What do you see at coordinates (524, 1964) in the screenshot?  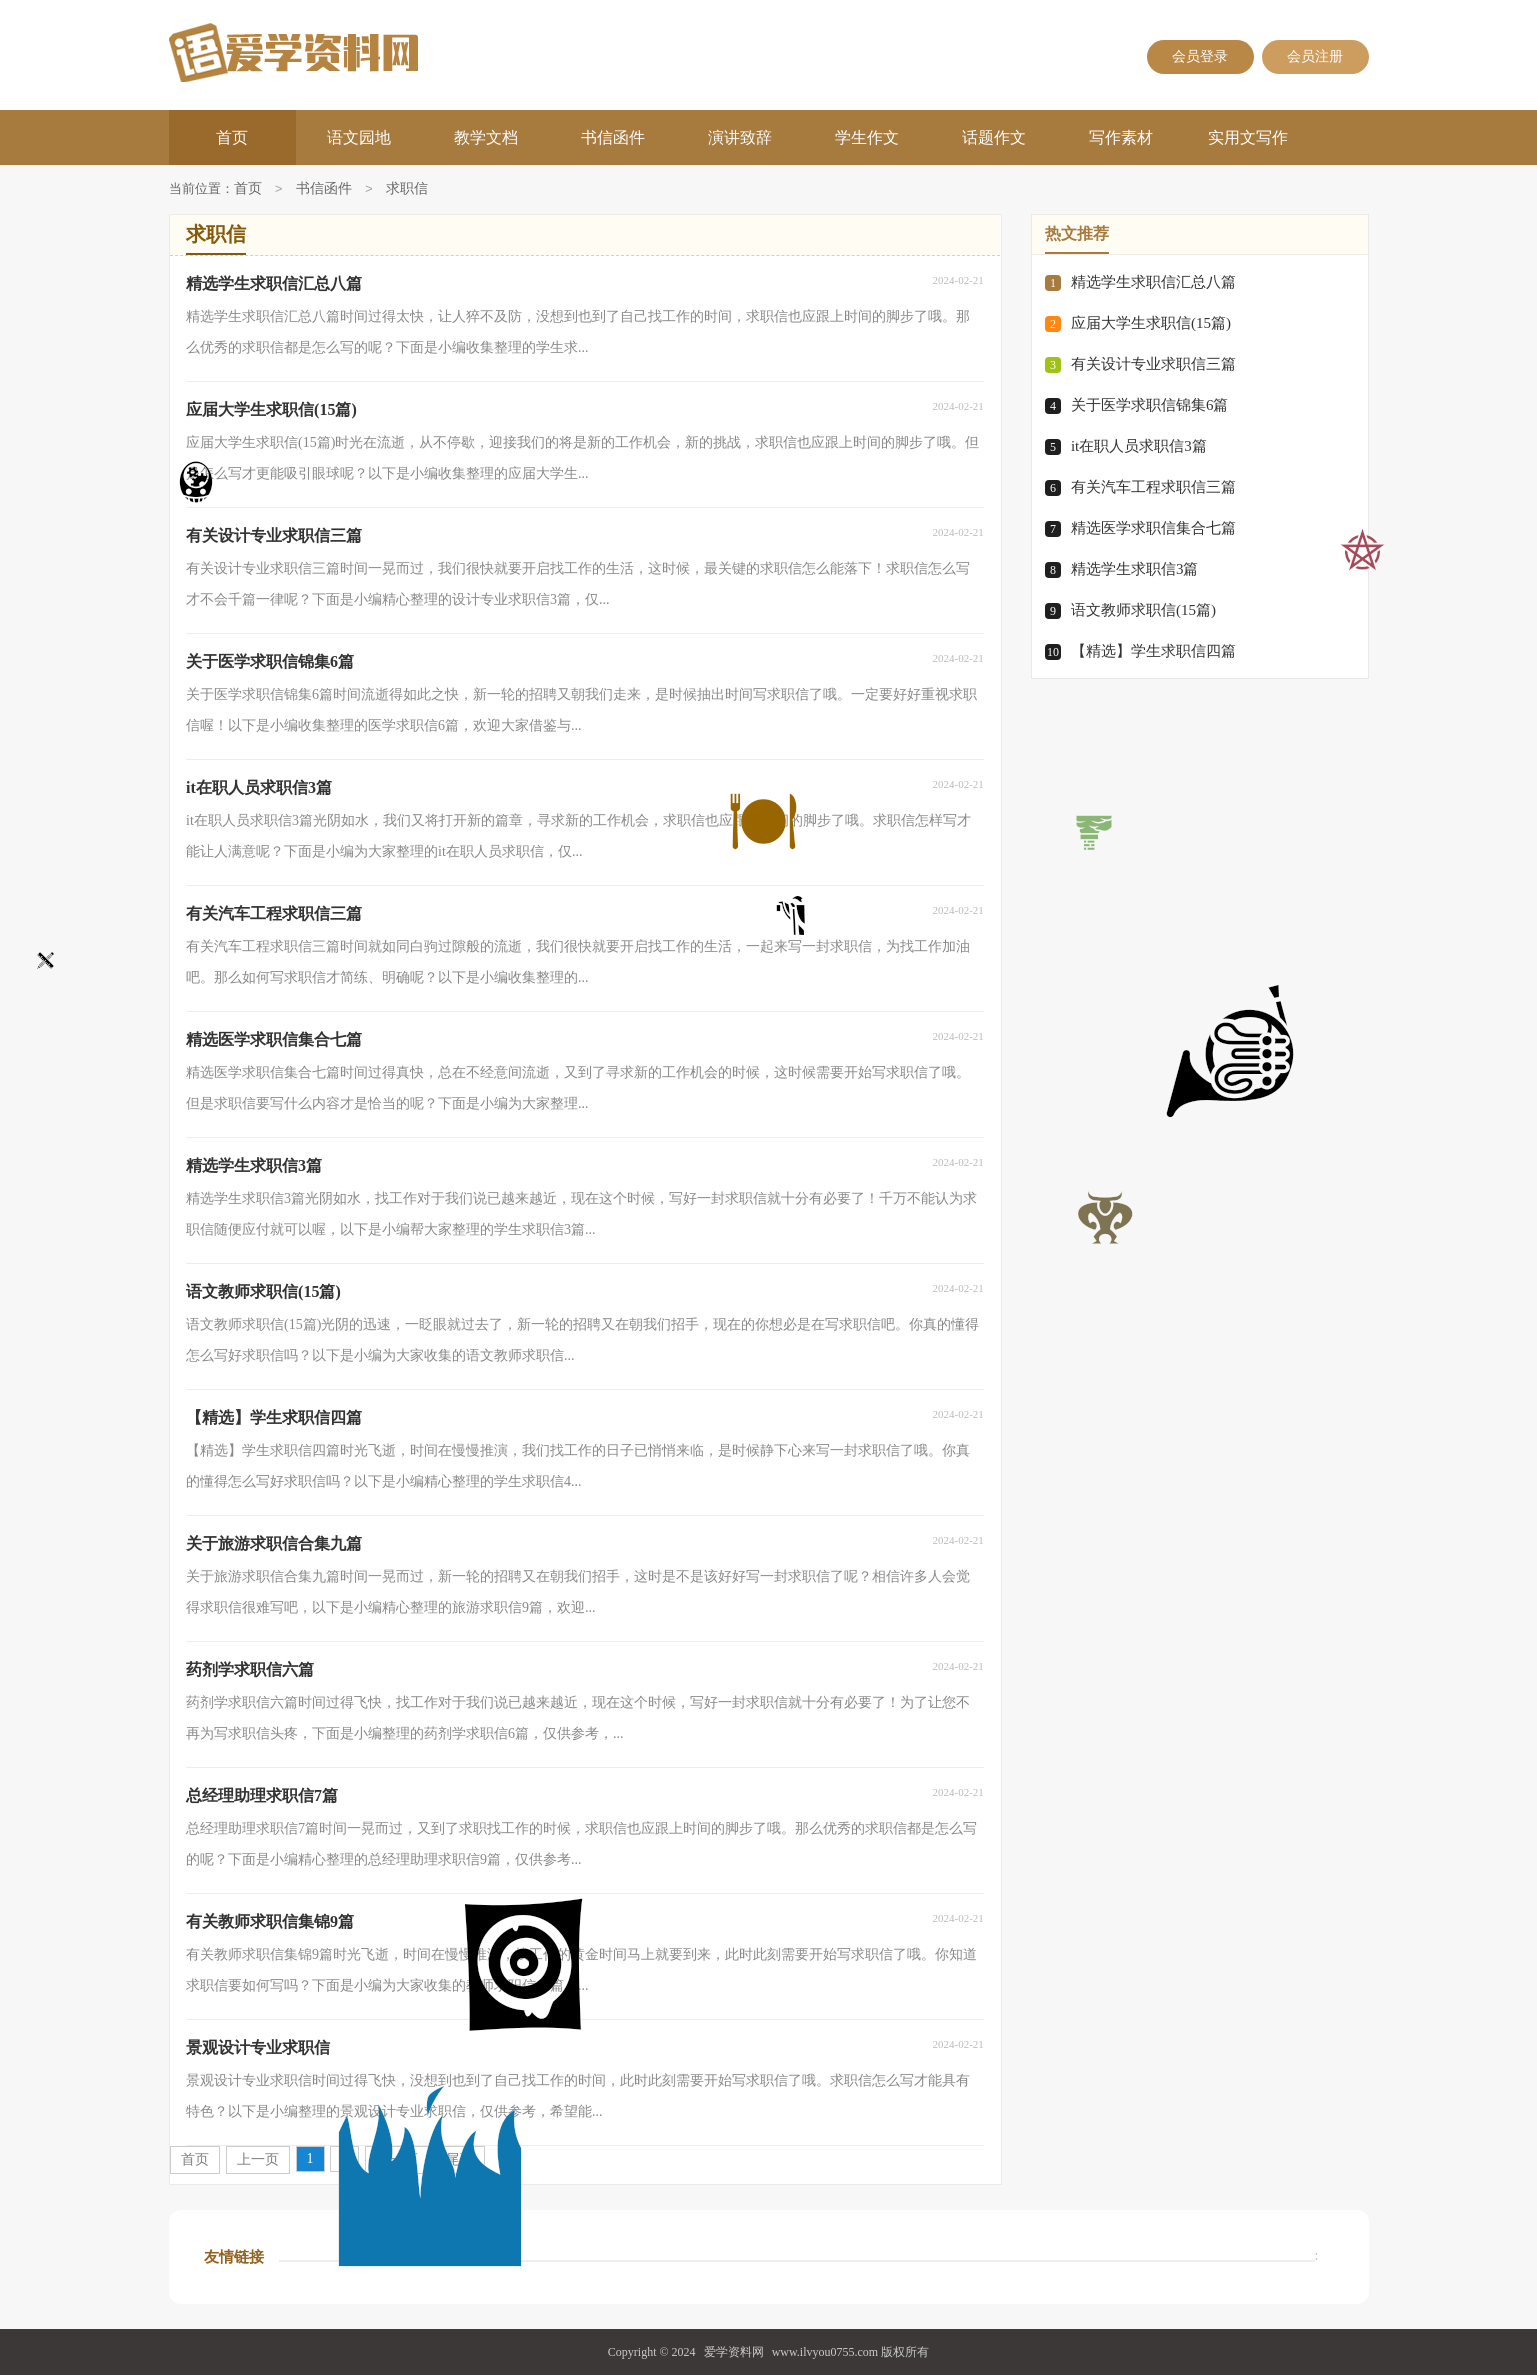 I see `view wanted poster or bounty target` at bounding box center [524, 1964].